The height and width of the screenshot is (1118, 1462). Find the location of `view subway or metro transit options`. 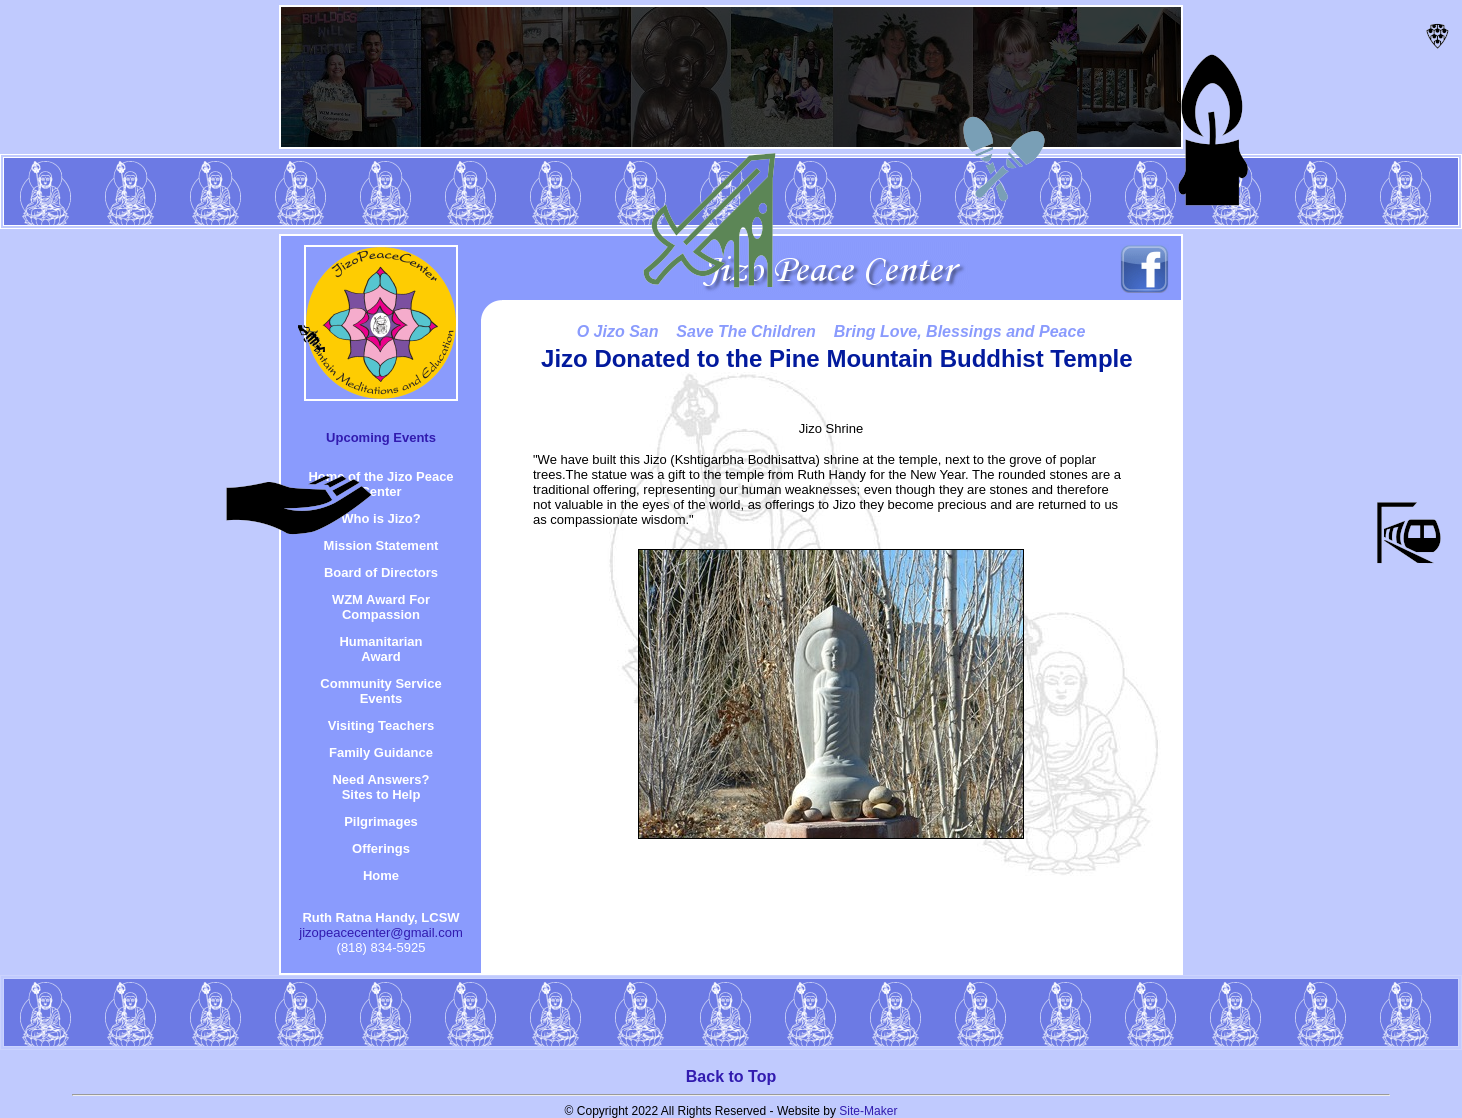

view subway or metro transit options is located at coordinates (1408, 532).